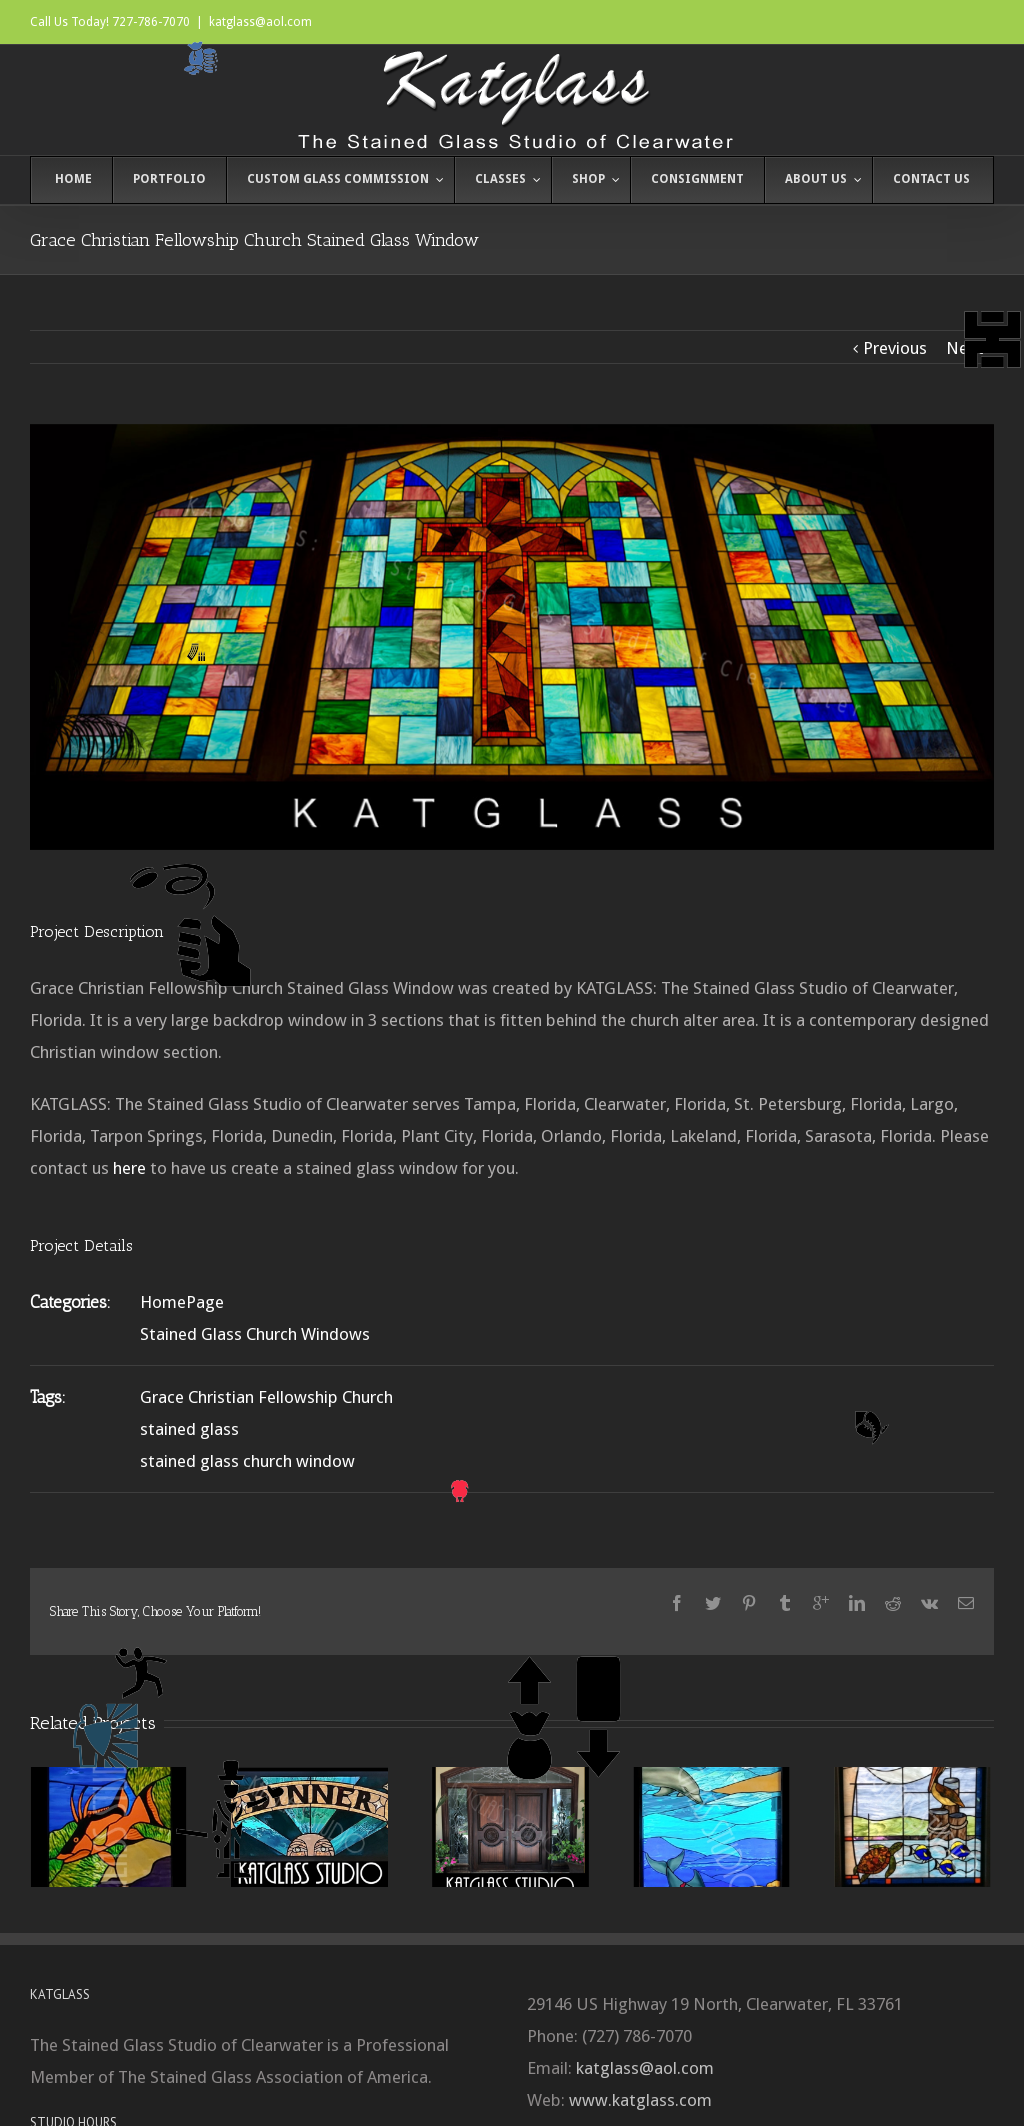 The height and width of the screenshot is (2126, 1024). I want to click on circus or entertainment category, so click(232, 1819).